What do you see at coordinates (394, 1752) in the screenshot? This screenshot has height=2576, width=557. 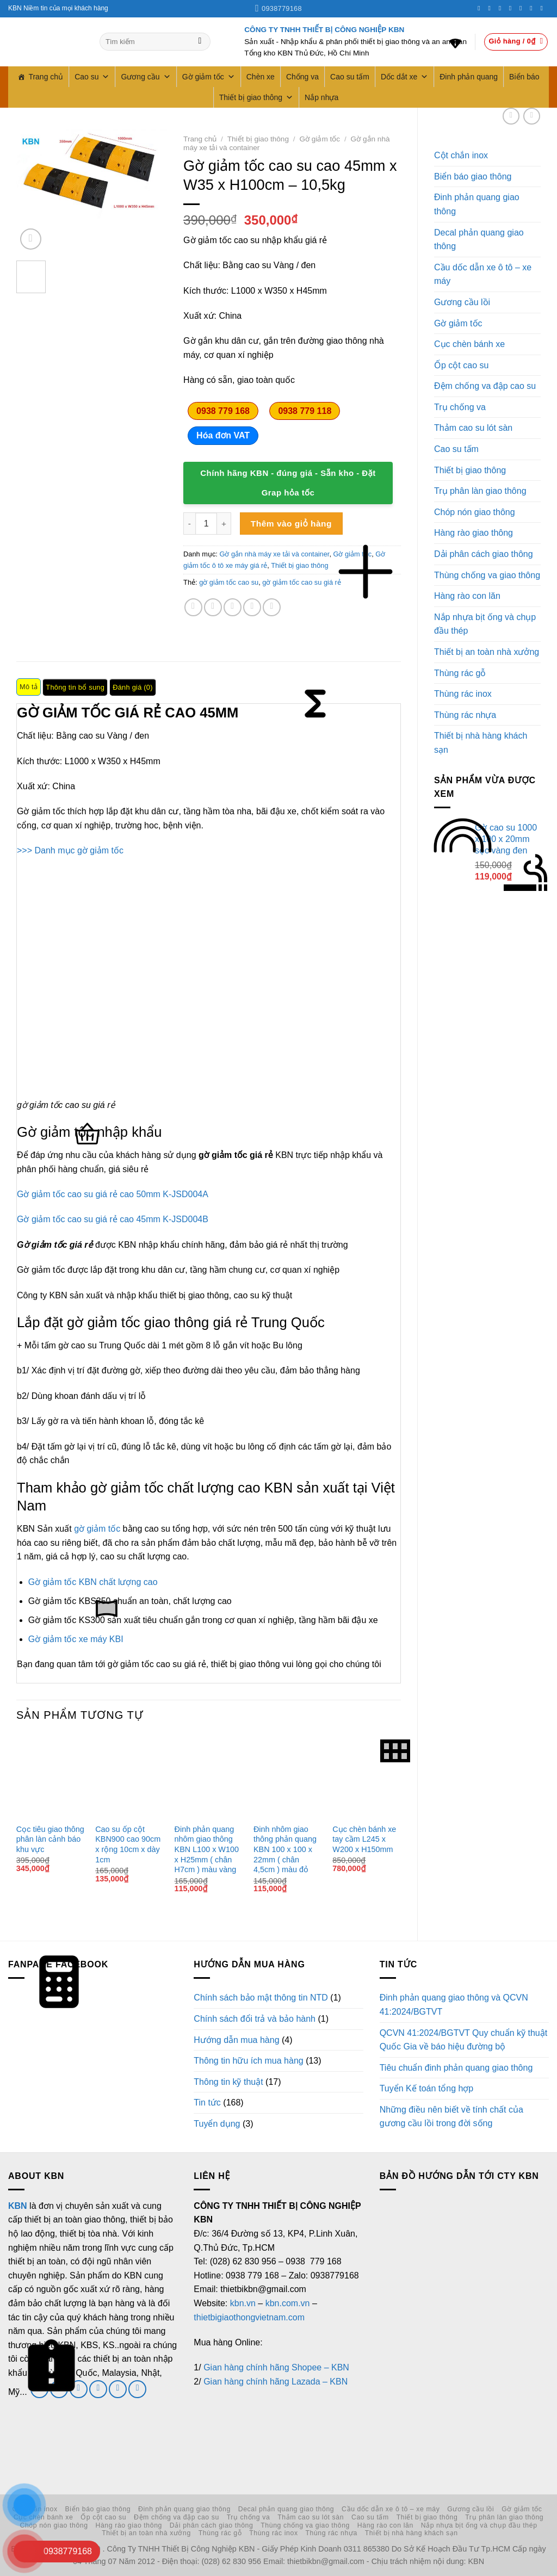 I see `switch to grid view layout` at bounding box center [394, 1752].